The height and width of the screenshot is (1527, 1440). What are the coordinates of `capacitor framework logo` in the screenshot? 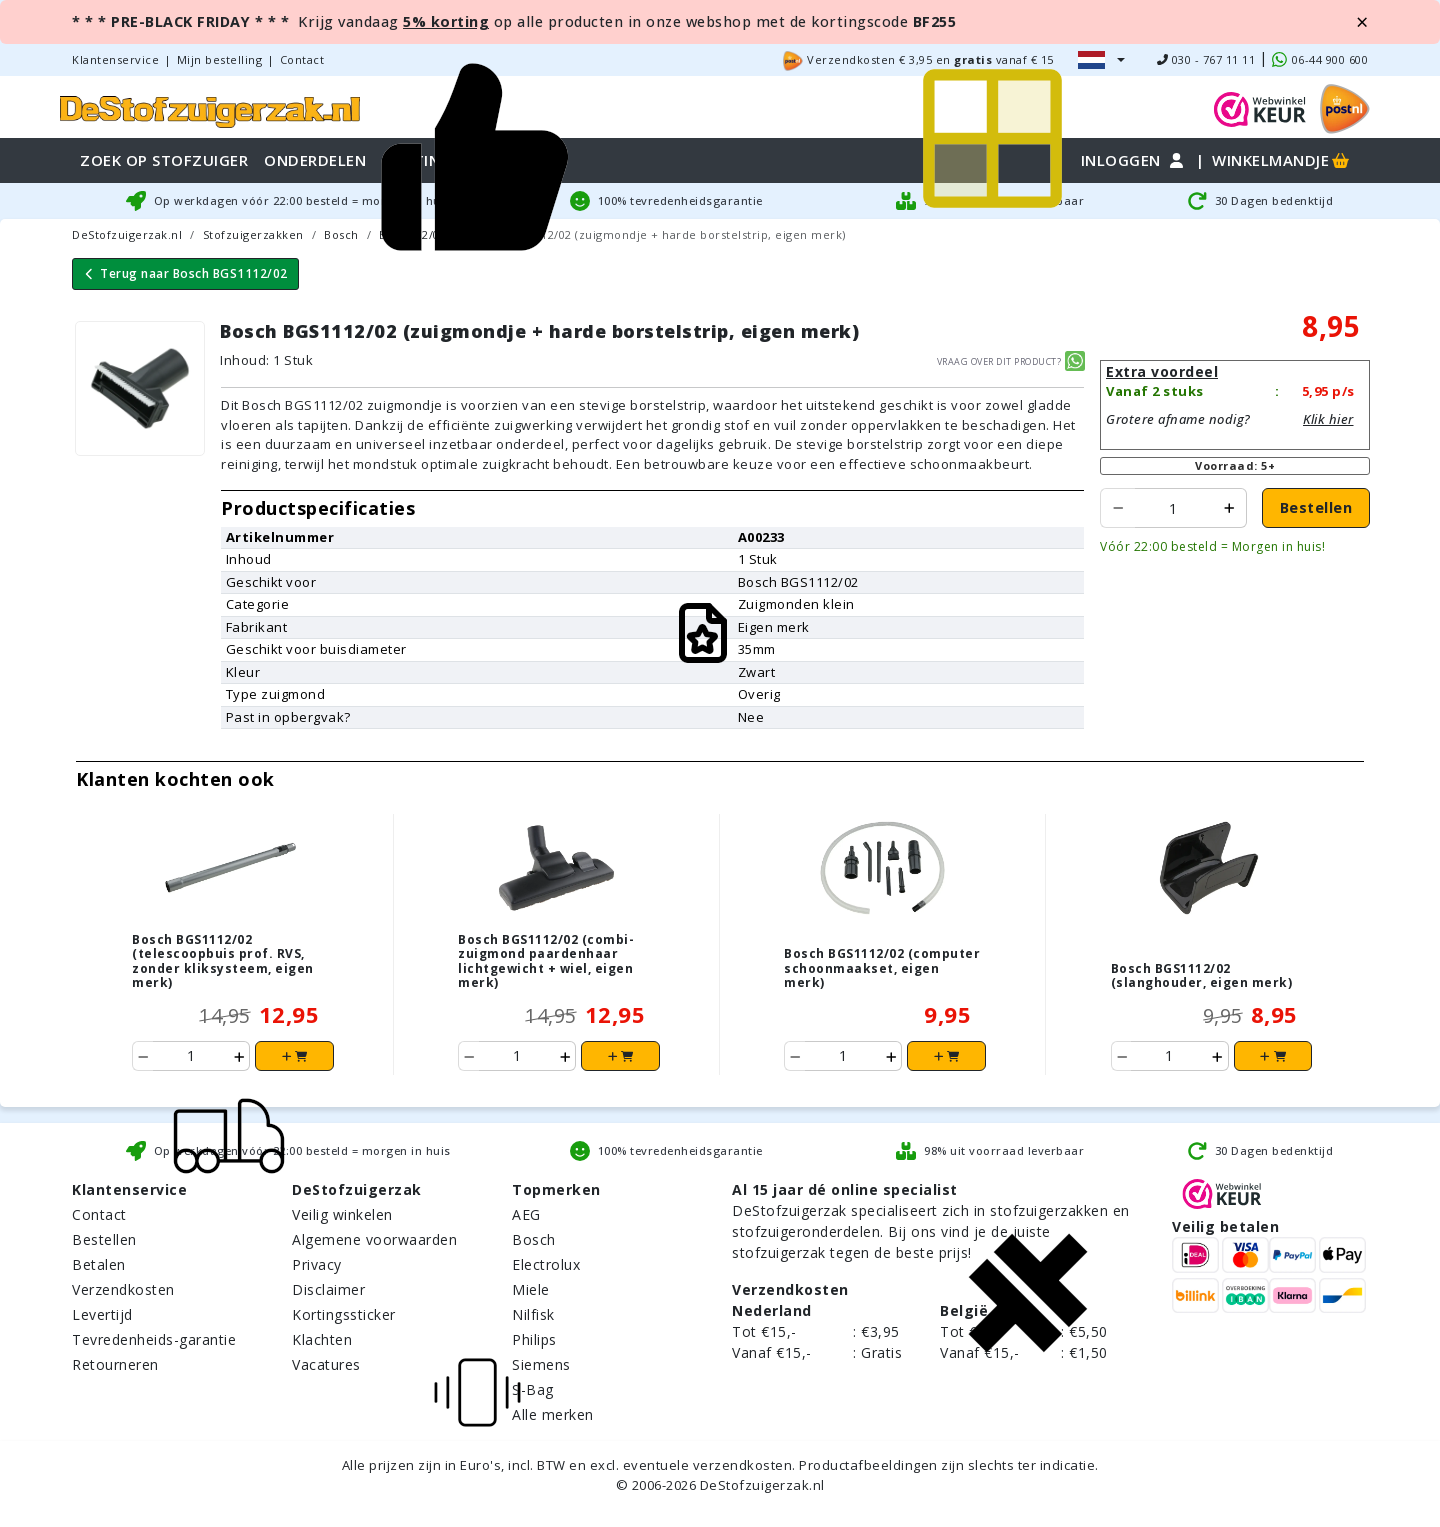 It's located at (1028, 1293).